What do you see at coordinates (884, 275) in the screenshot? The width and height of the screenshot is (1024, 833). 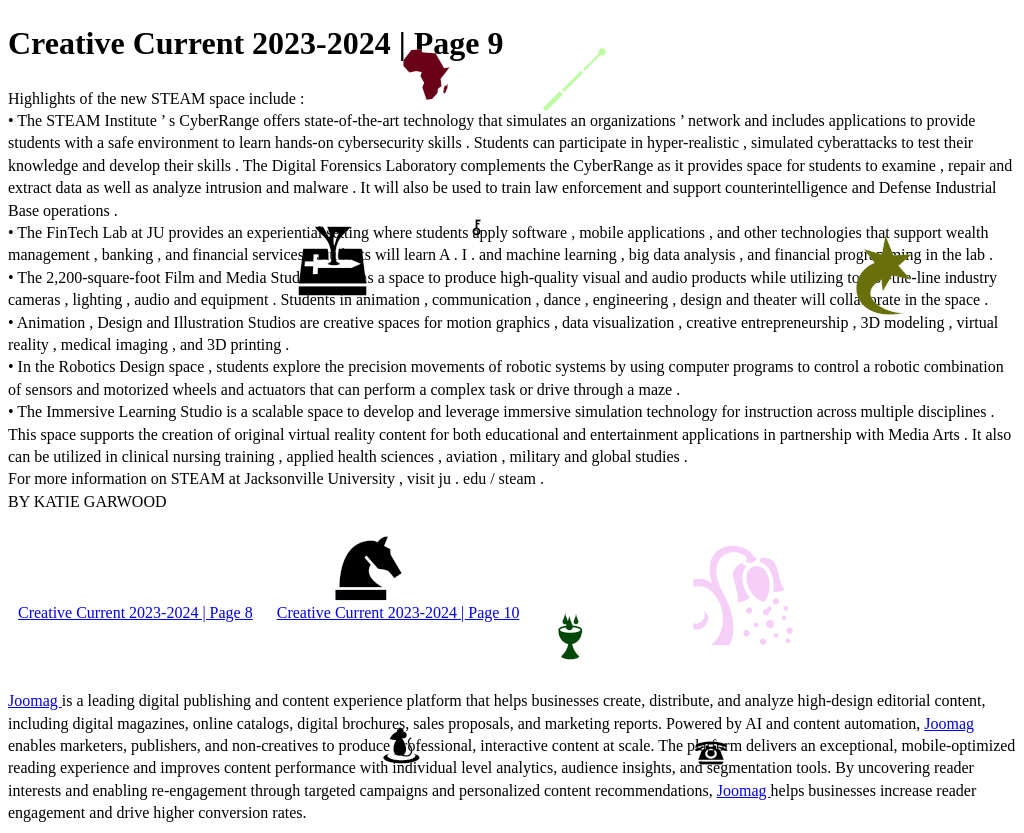 I see `perform a riposte or counter-attack move` at bounding box center [884, 275].